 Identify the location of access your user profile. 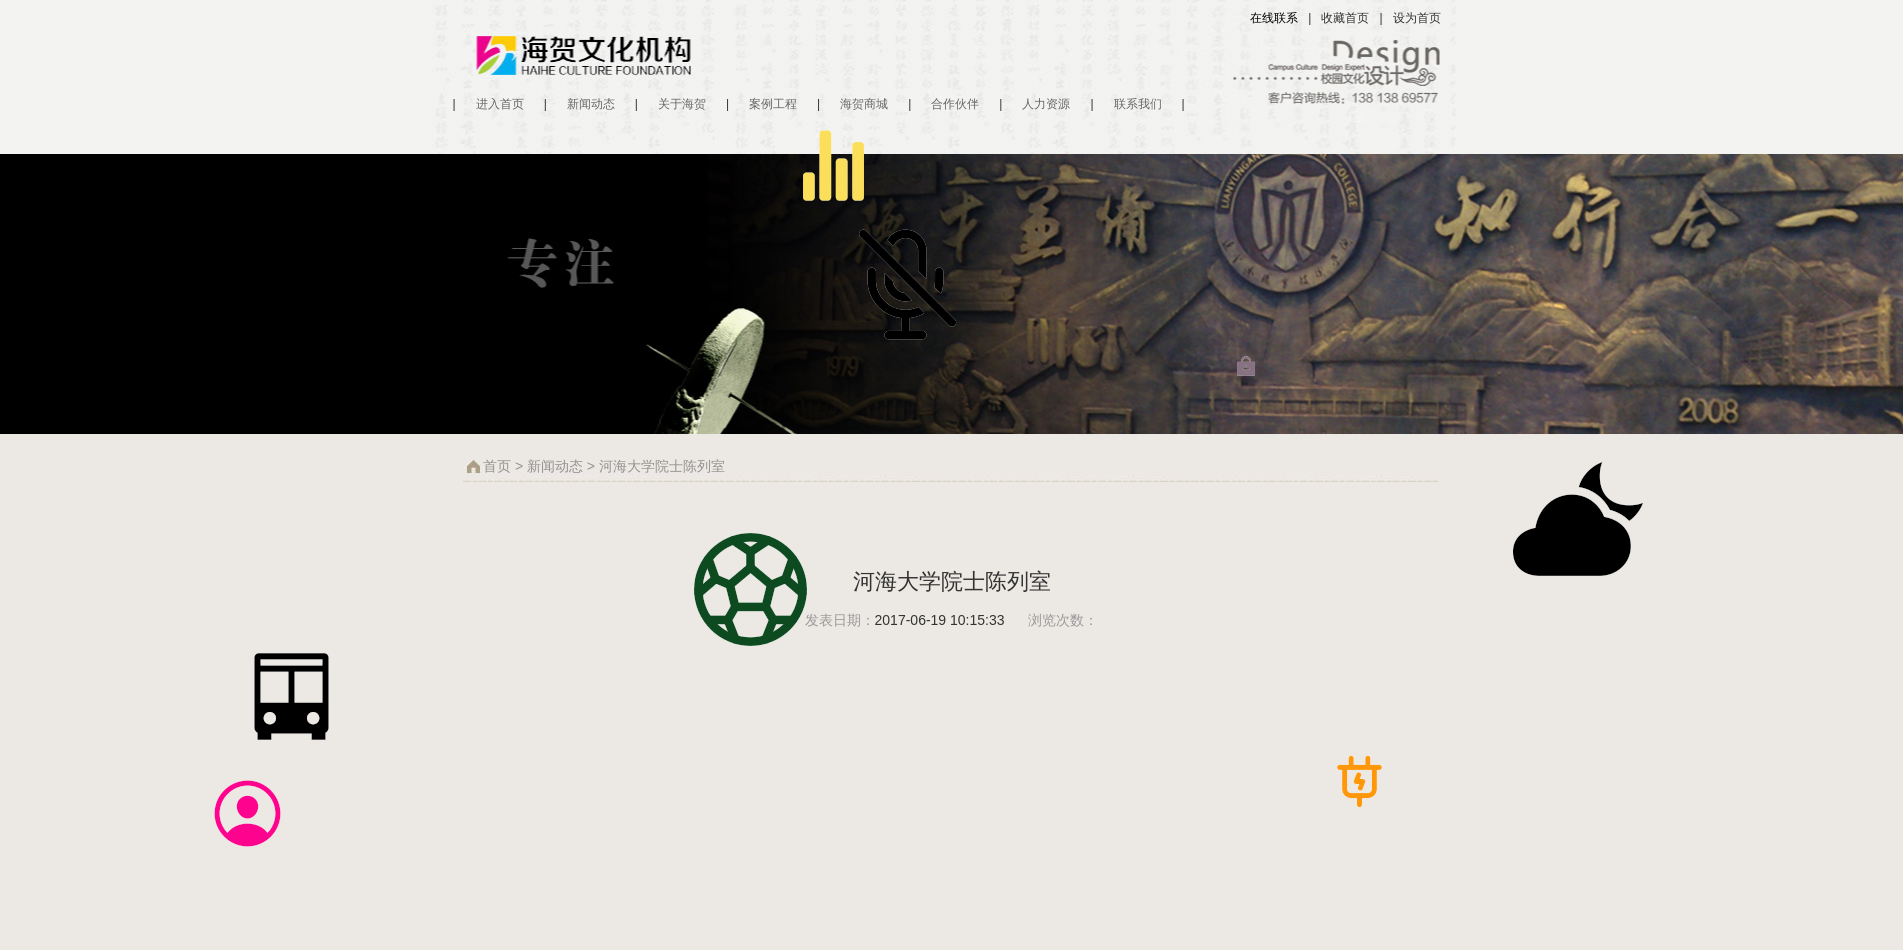
(247, 813).